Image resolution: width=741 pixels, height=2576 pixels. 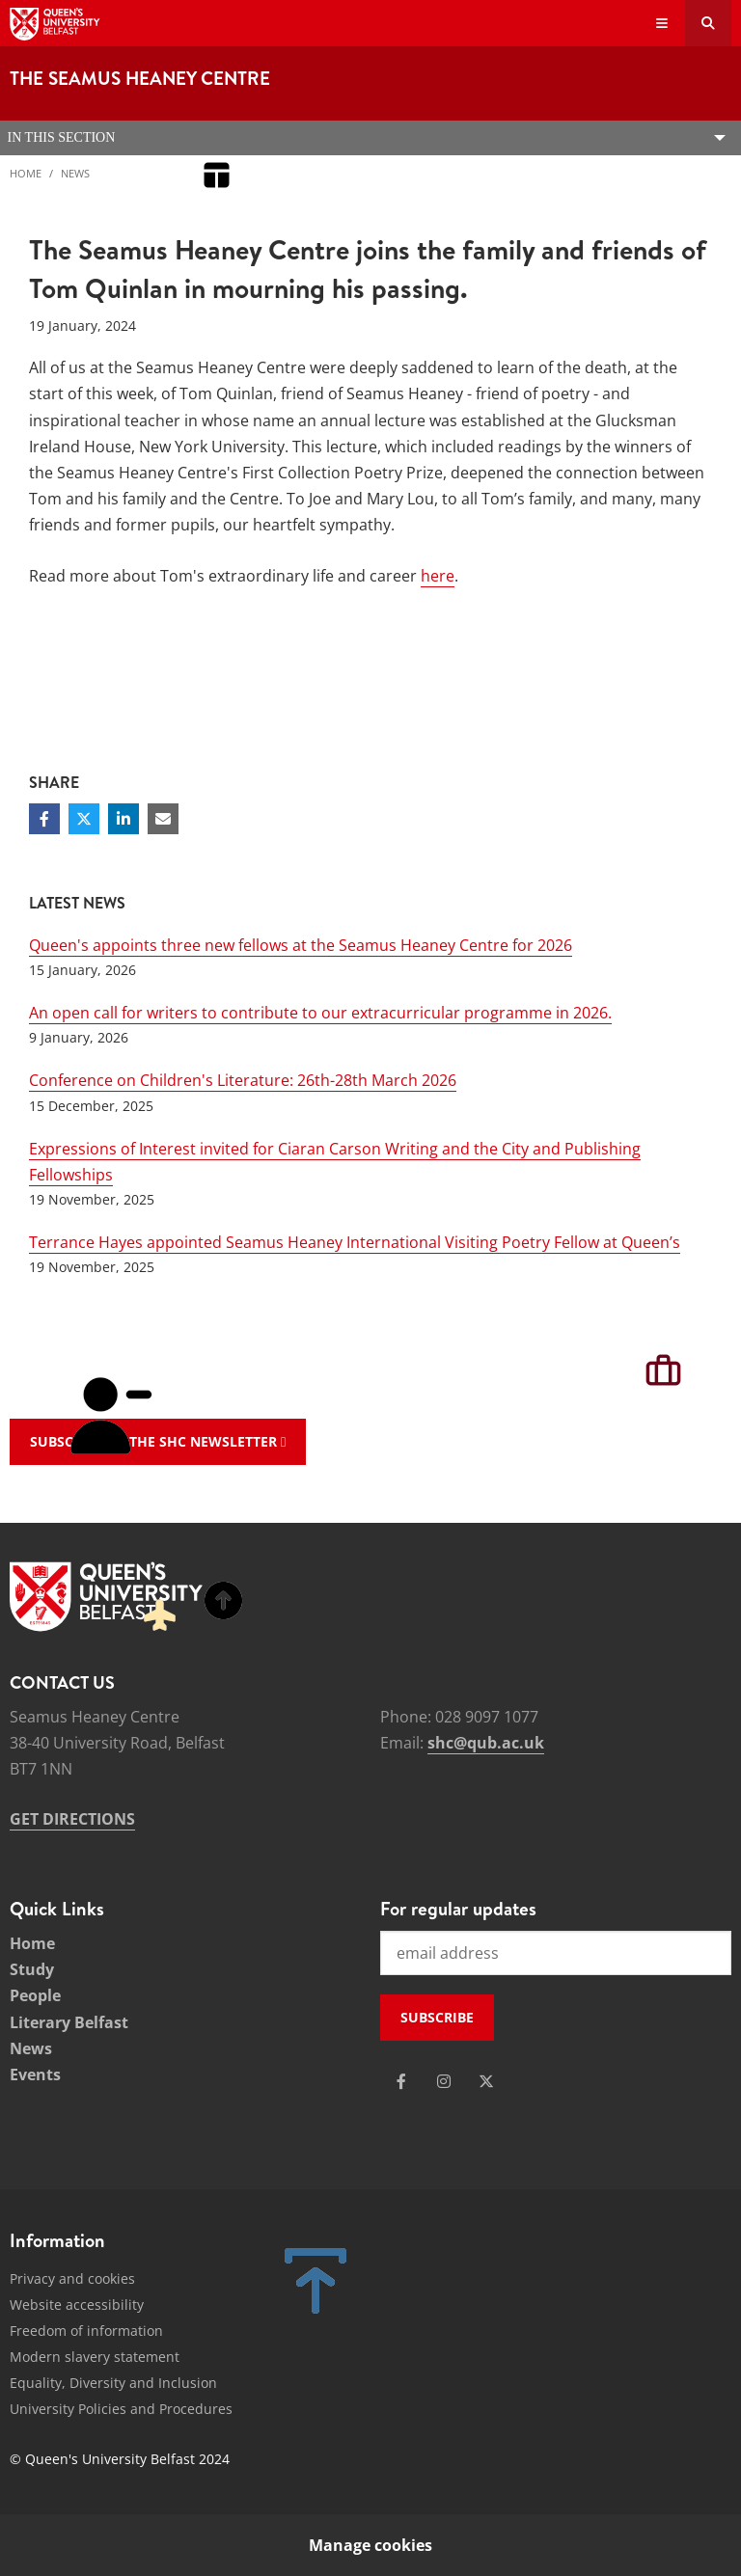 What do you see at coordinates (159, 1614) in the screenshot?
I see `enable airplane mode` at bounding box center [159, 1614].